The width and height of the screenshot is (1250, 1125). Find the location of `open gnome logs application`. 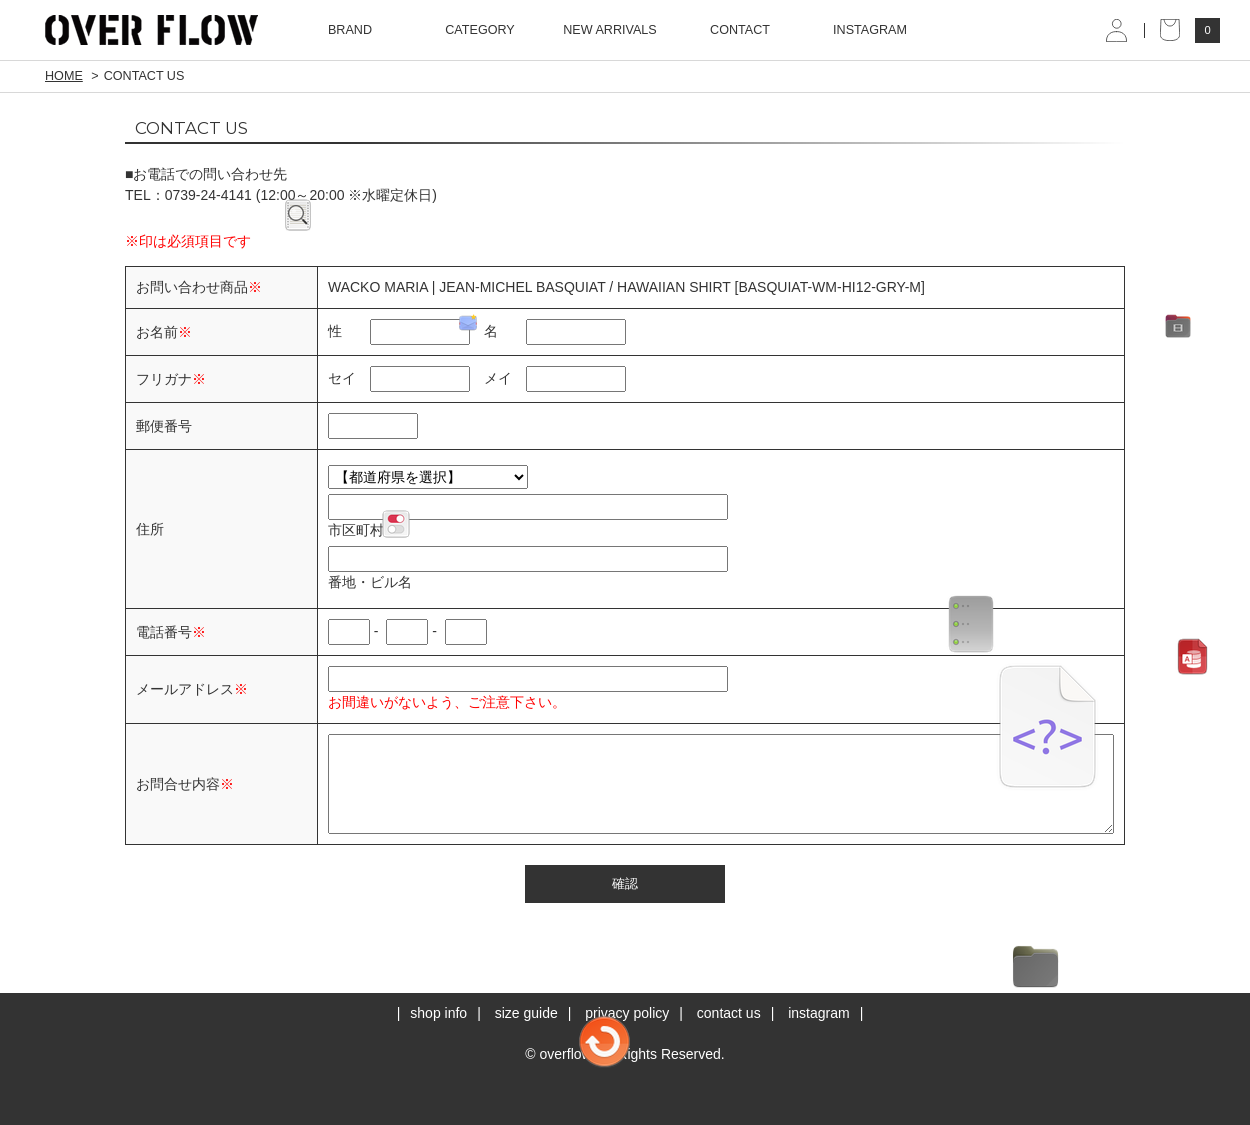

open gnome logs application is located at coordinates (298, 215).